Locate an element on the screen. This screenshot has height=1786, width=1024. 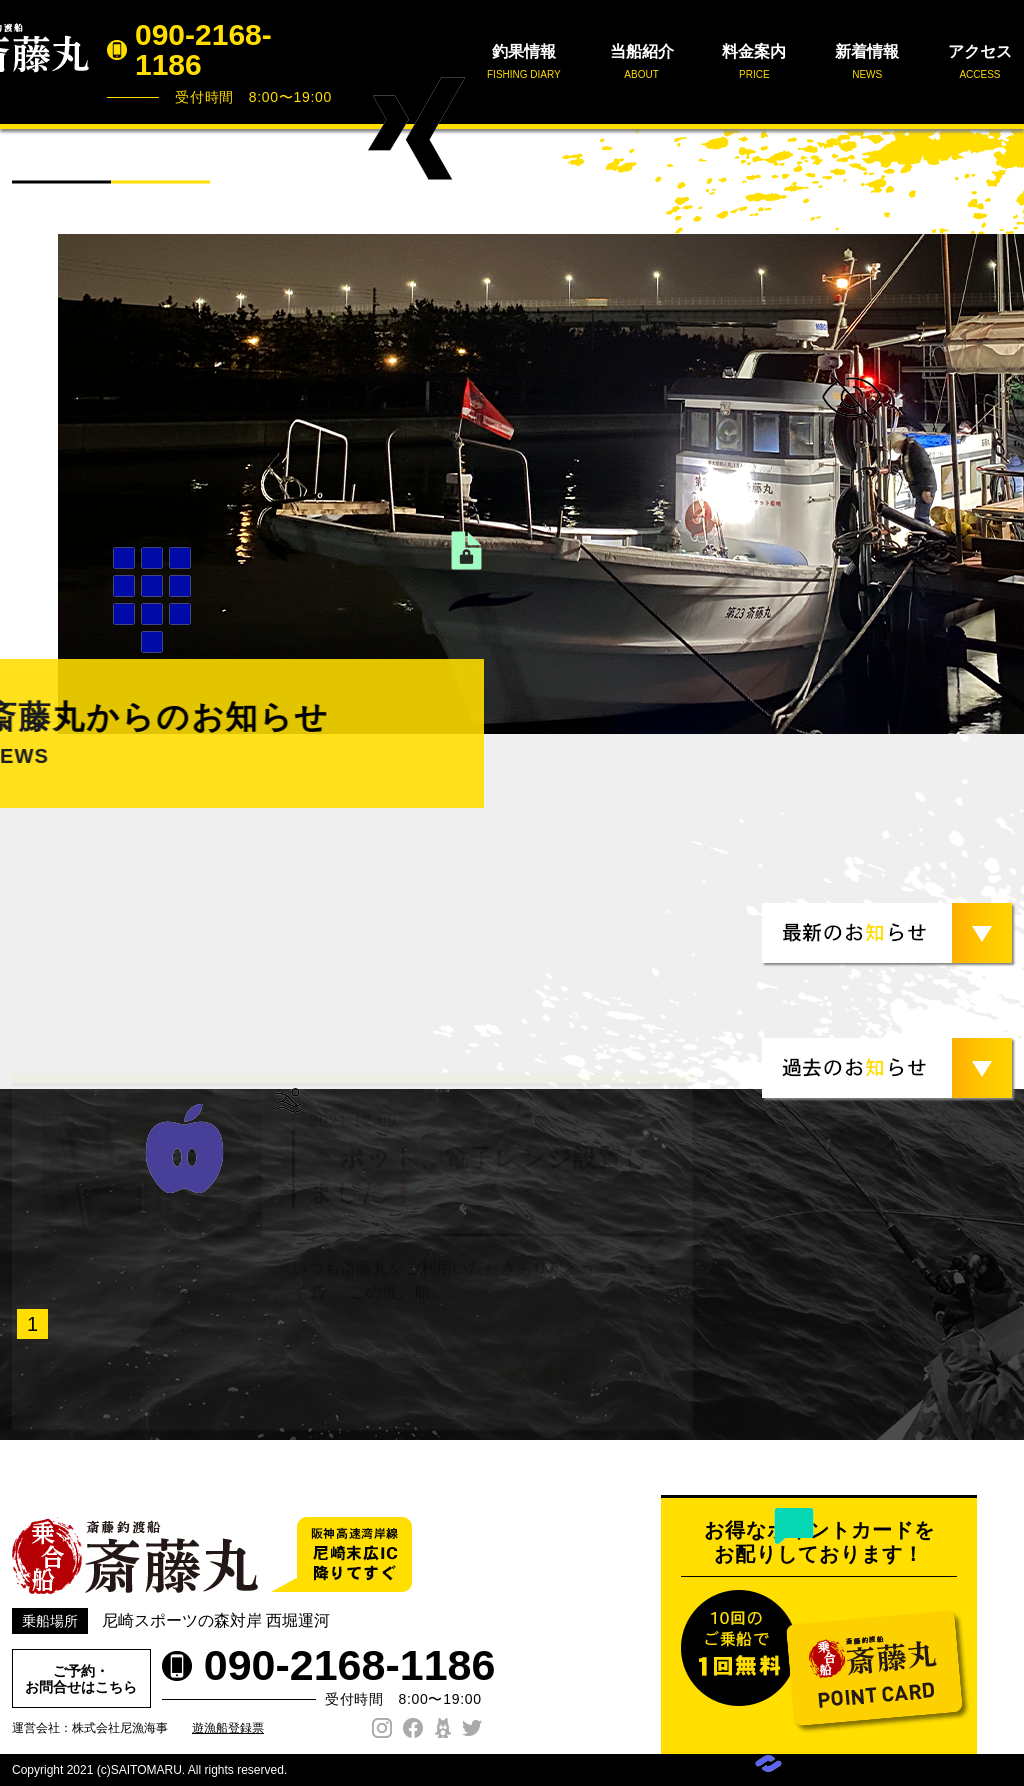
open the dial pad to enter a number is located at coordinates (152, 600).